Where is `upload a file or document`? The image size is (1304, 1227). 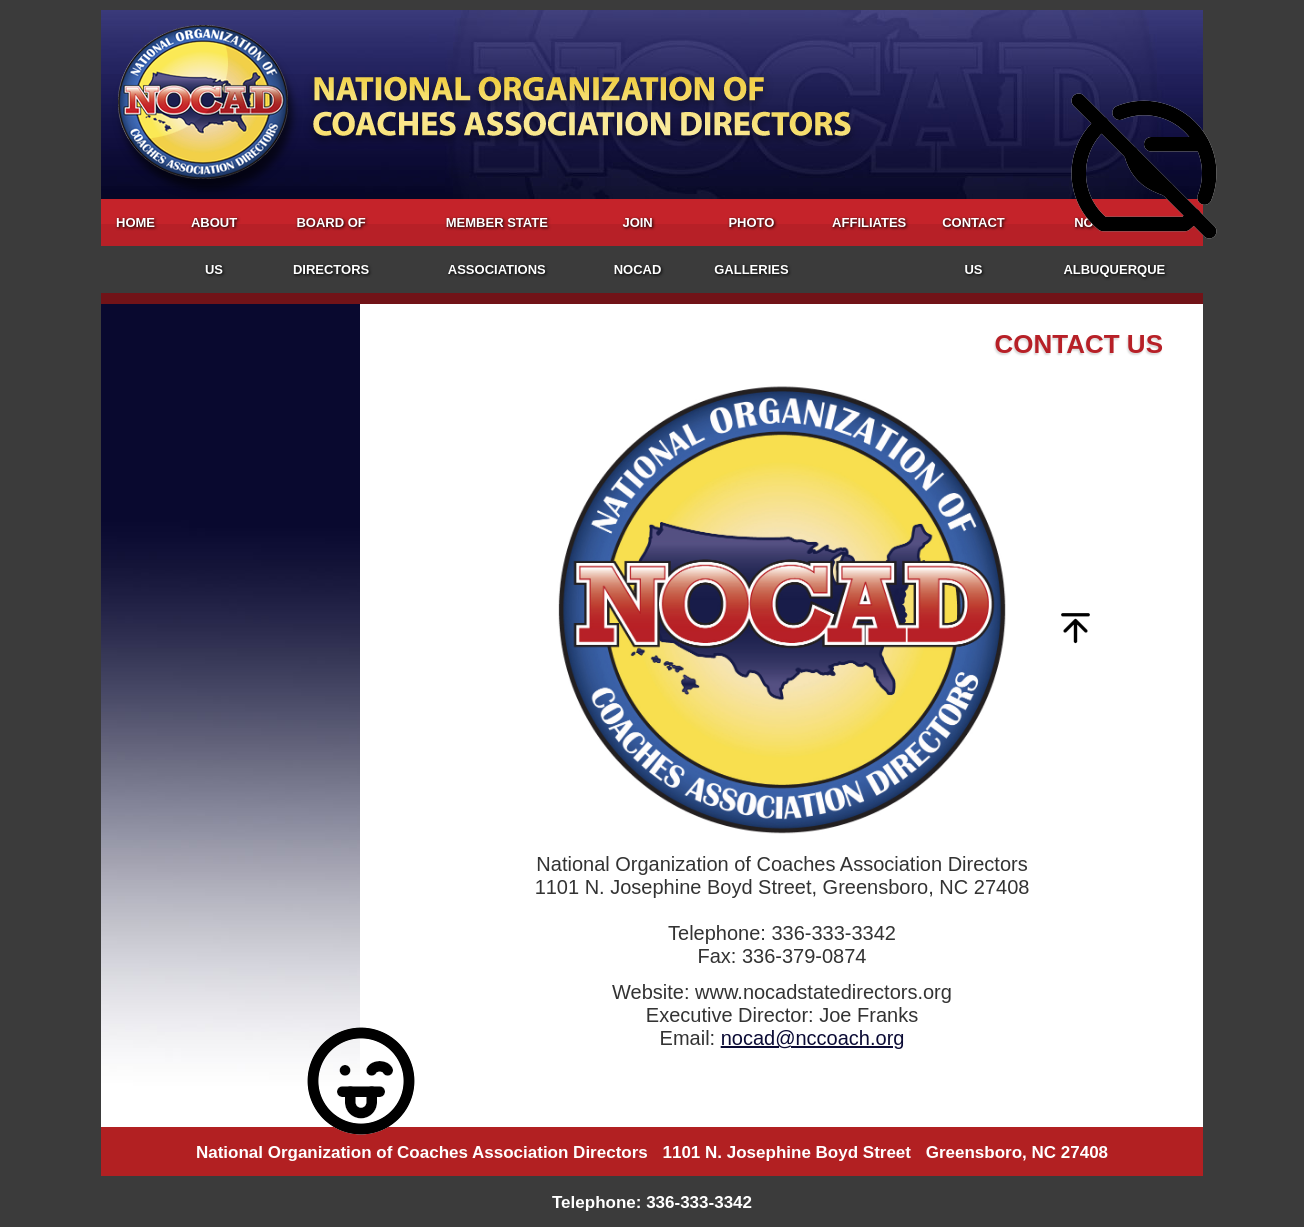 upload a file or document is located at coordinates (1075, 627).